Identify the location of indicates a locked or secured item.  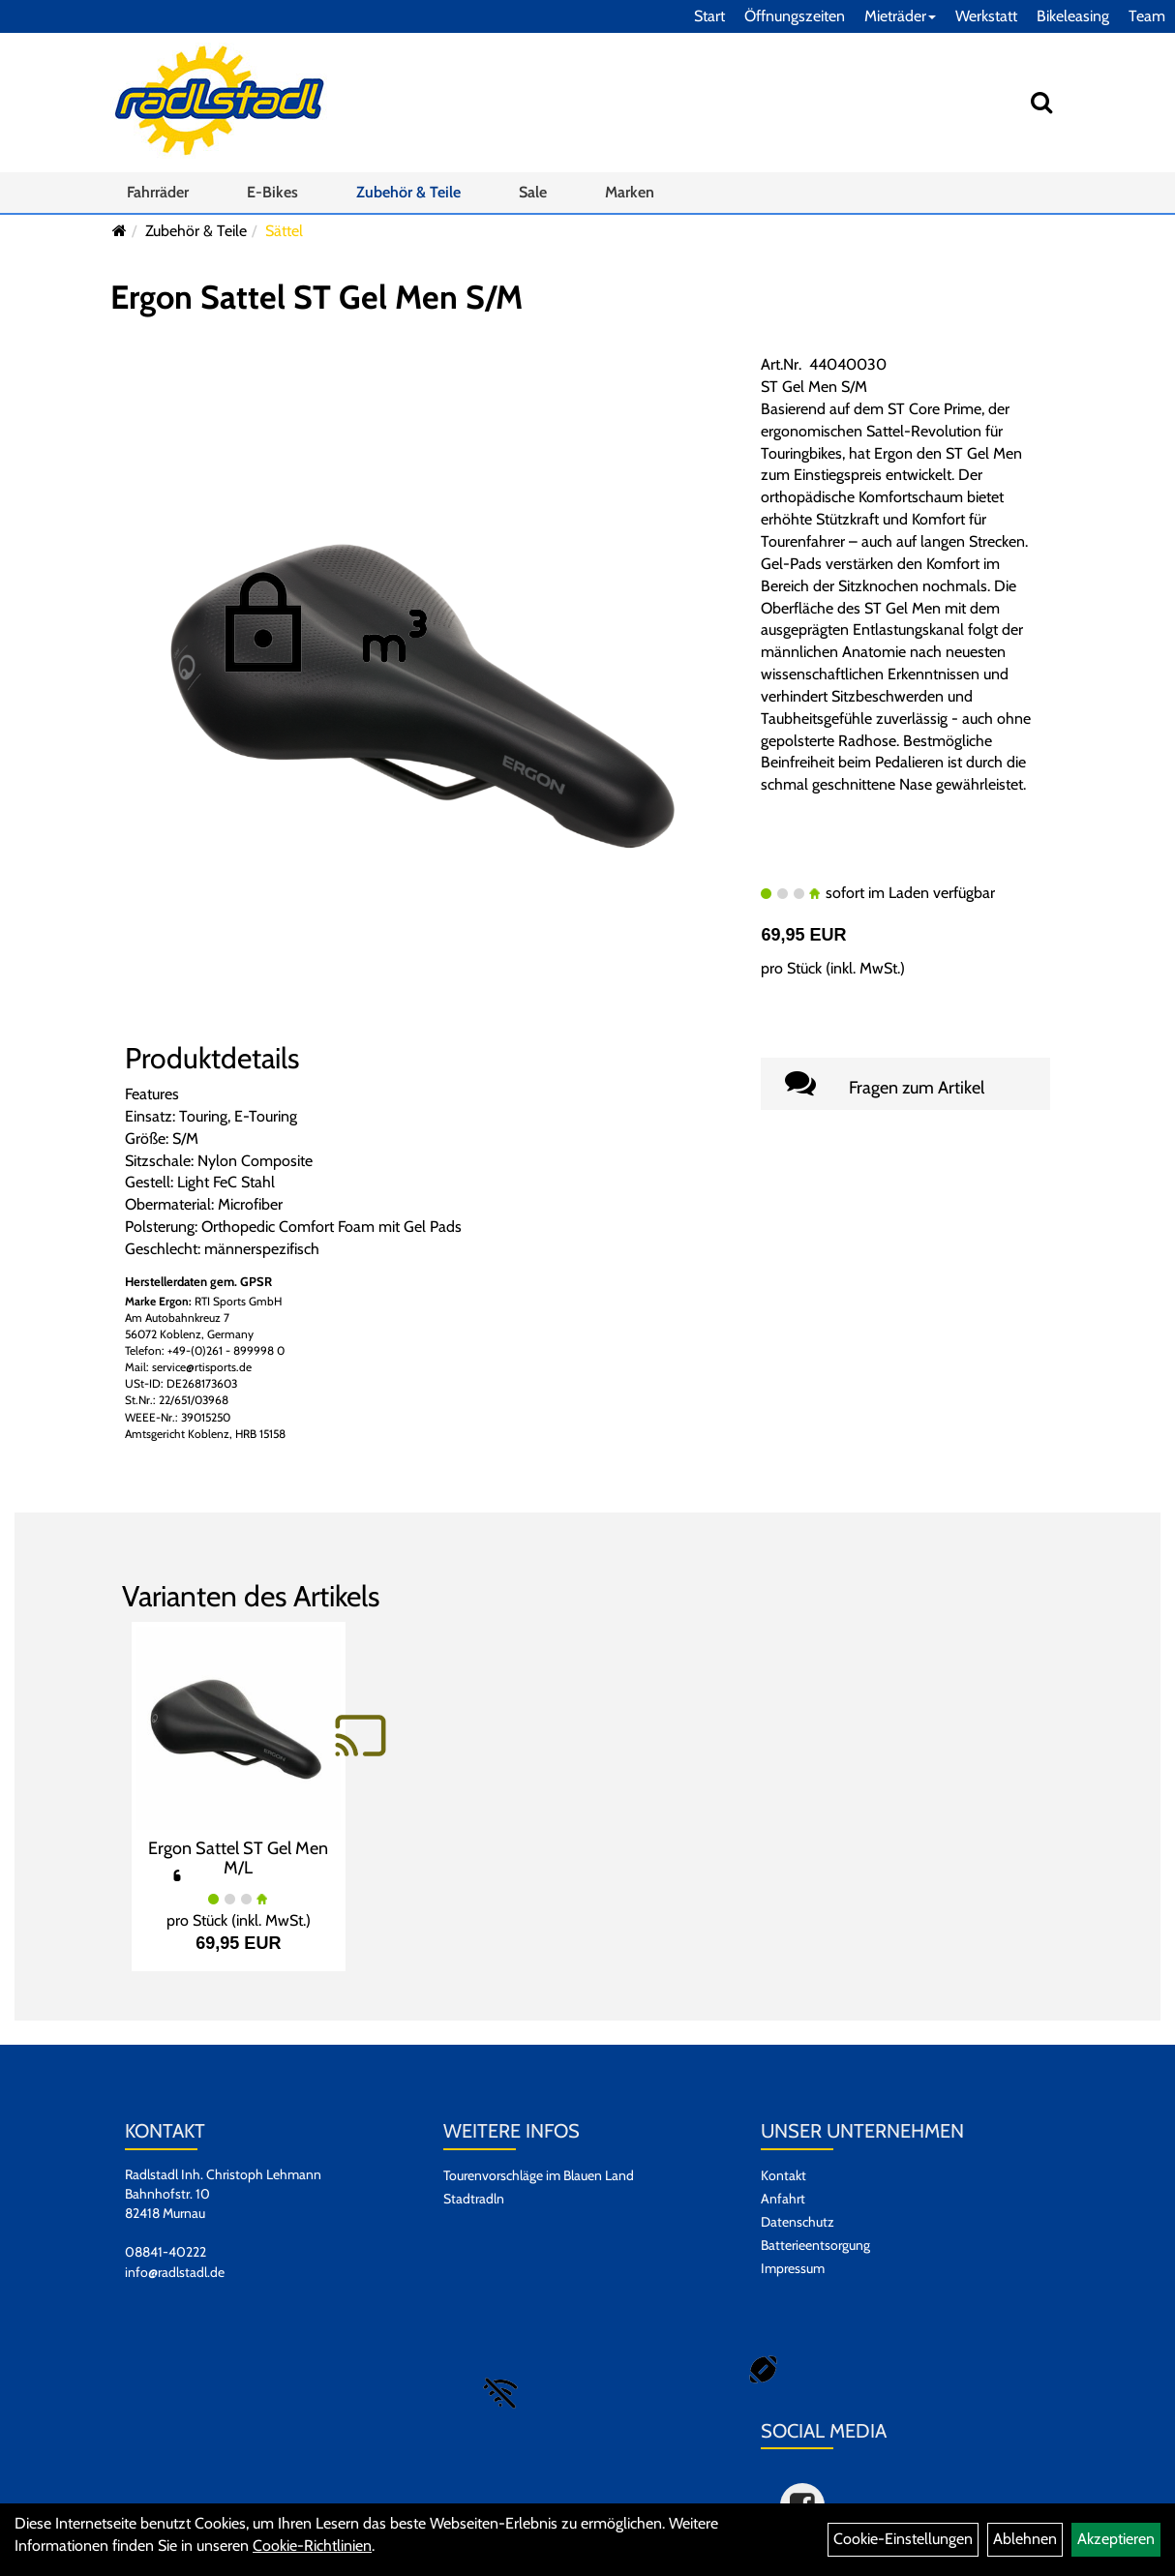
(263, 624).